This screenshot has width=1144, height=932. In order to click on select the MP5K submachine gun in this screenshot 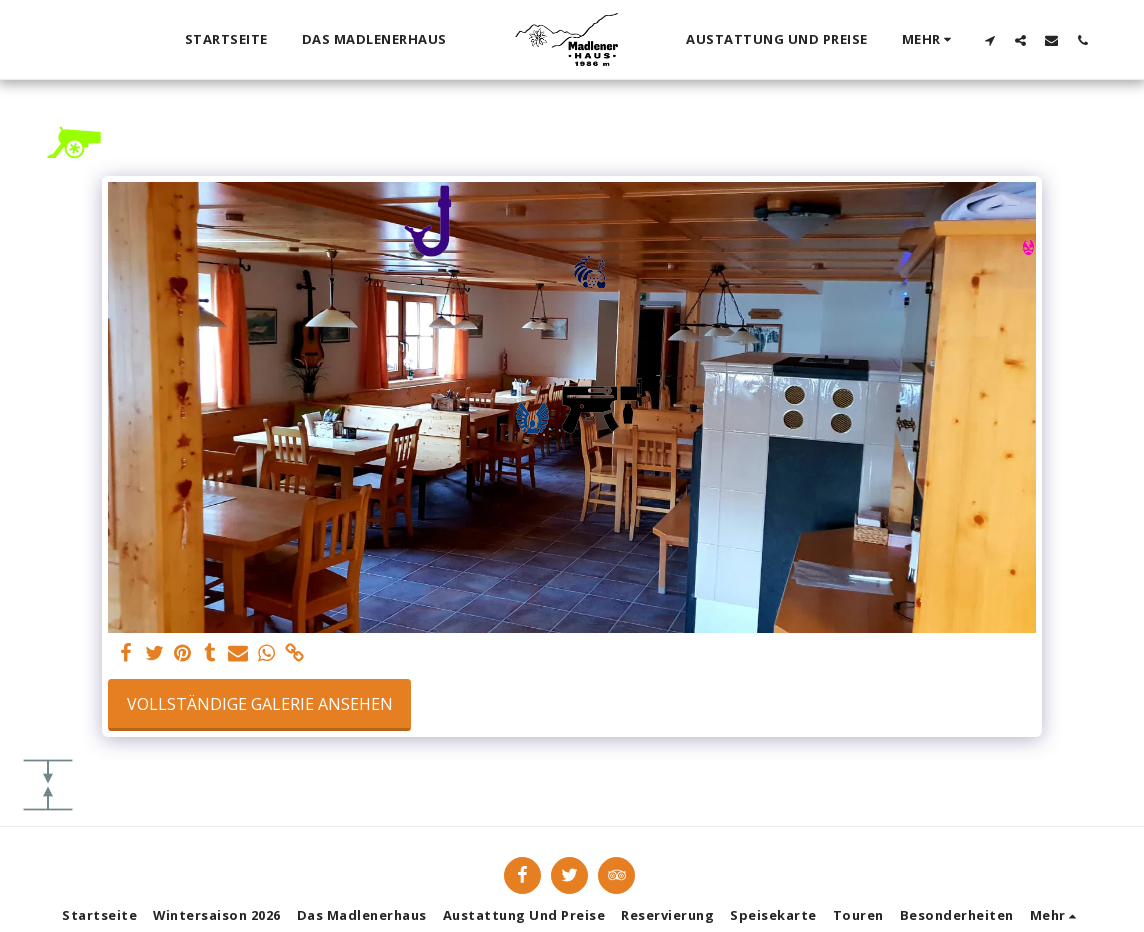, I will do `click(602, 406)`.